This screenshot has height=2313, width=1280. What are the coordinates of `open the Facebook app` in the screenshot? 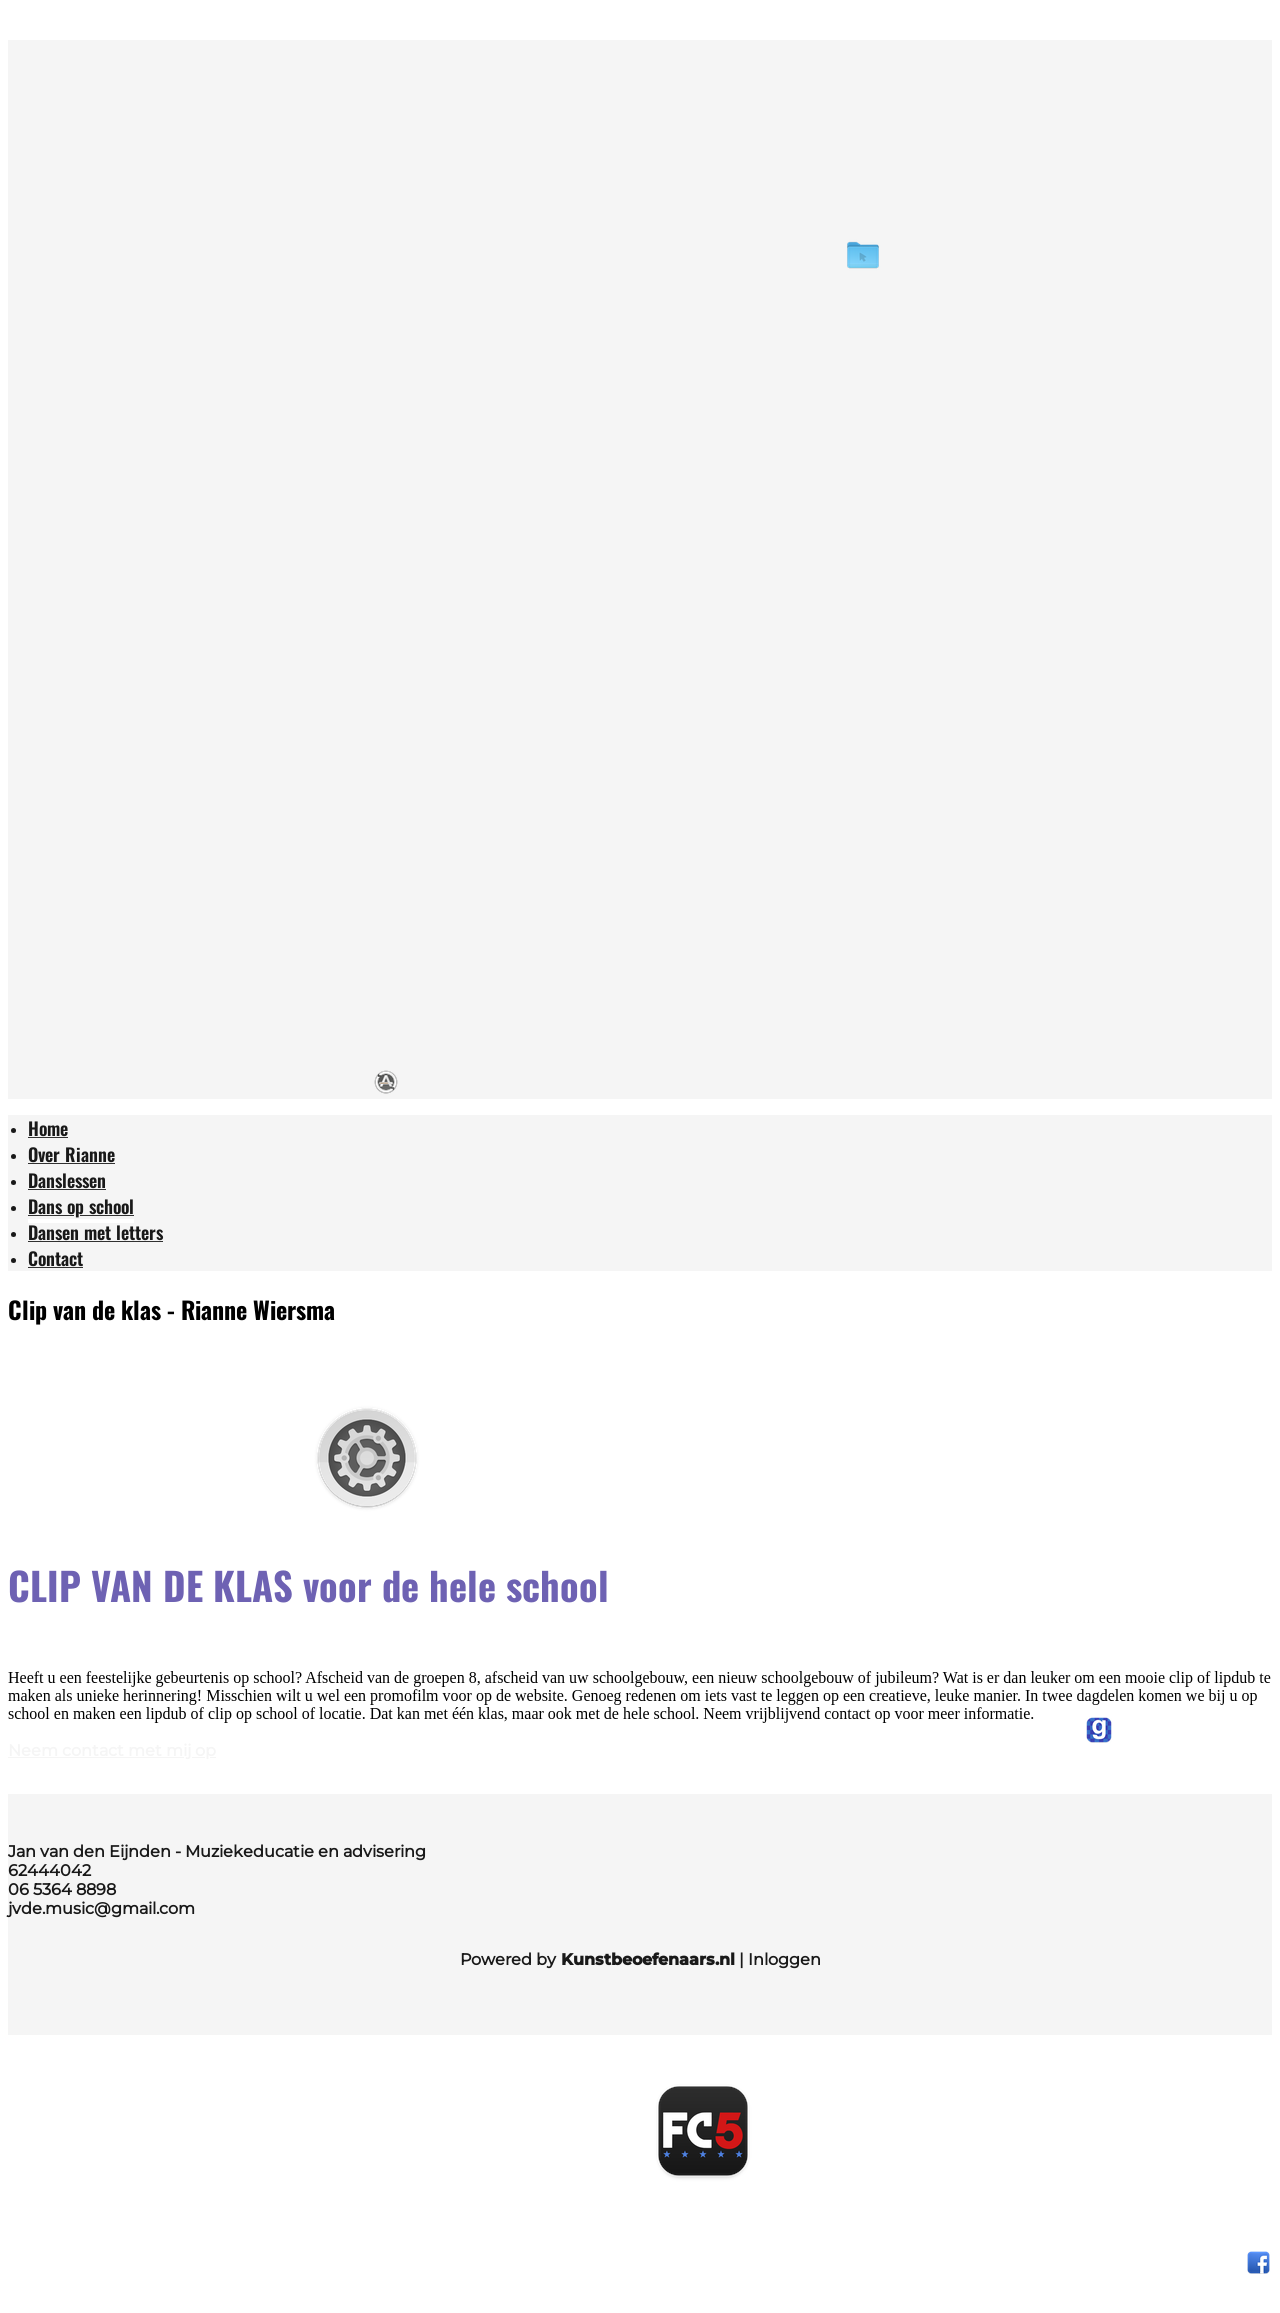 It's located at (1258, 2262).